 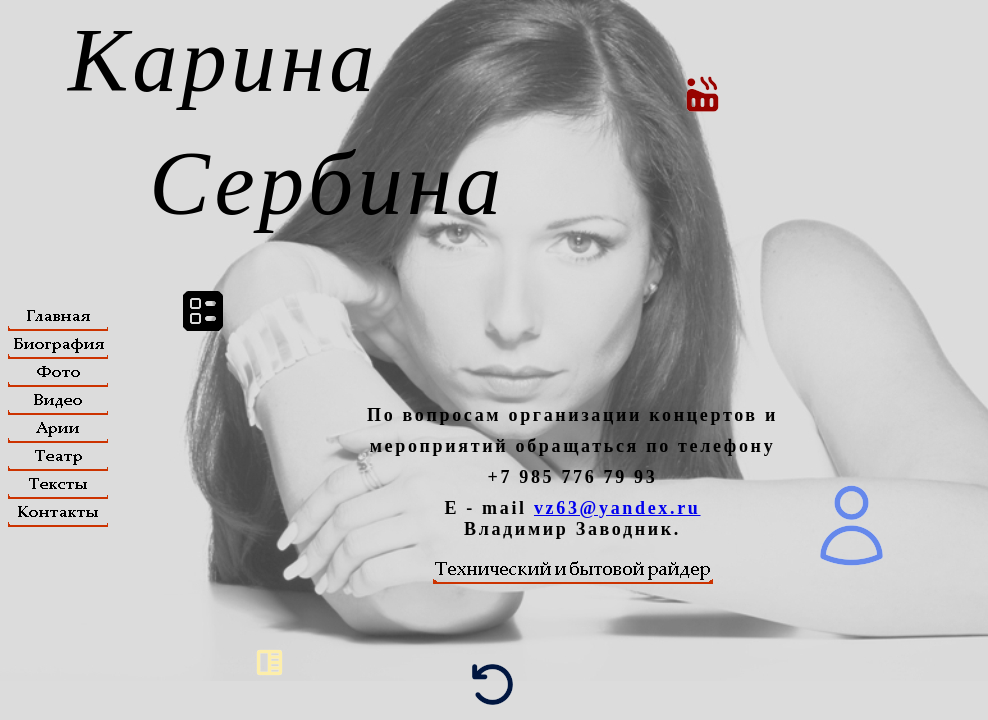 What do you see at coordinates (269, 662) in the screenshot?
I see `toggle between split-screen or half-view mode` at bounding box center [269, 662].